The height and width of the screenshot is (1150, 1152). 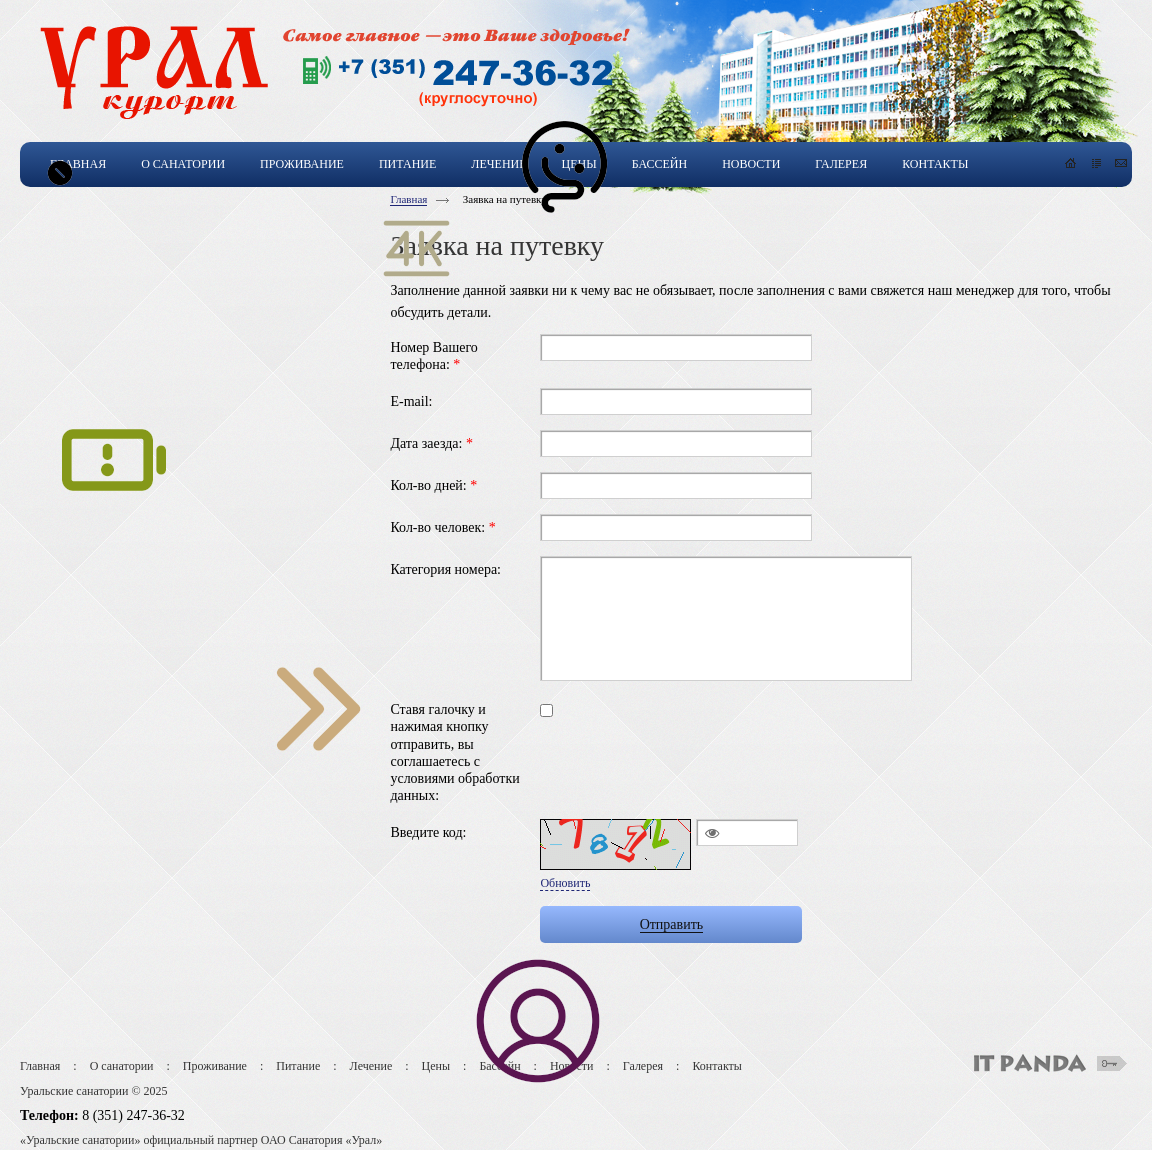 I want to click on indicates low battery warning, so click(x=114, y=460).